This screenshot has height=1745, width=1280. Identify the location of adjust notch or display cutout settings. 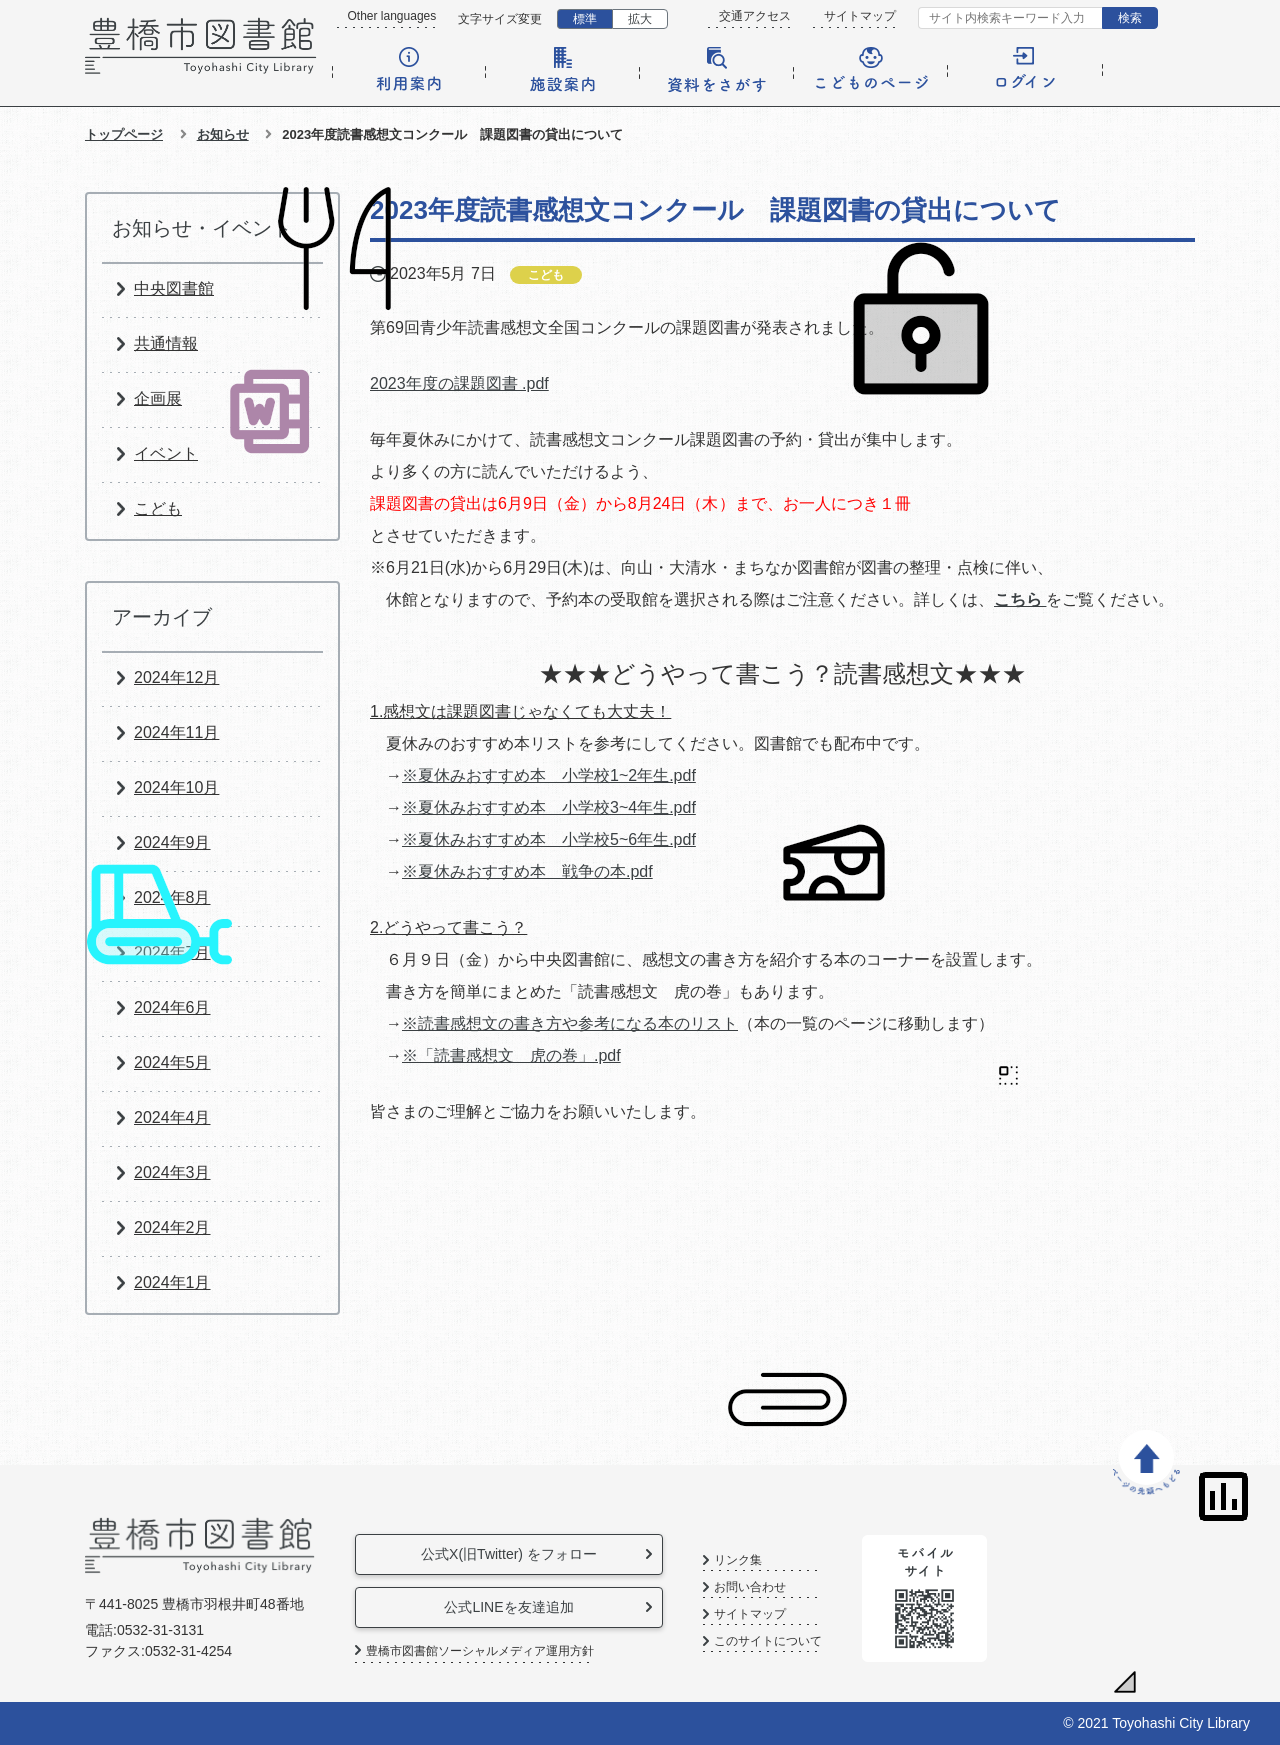
(1126, 1683).